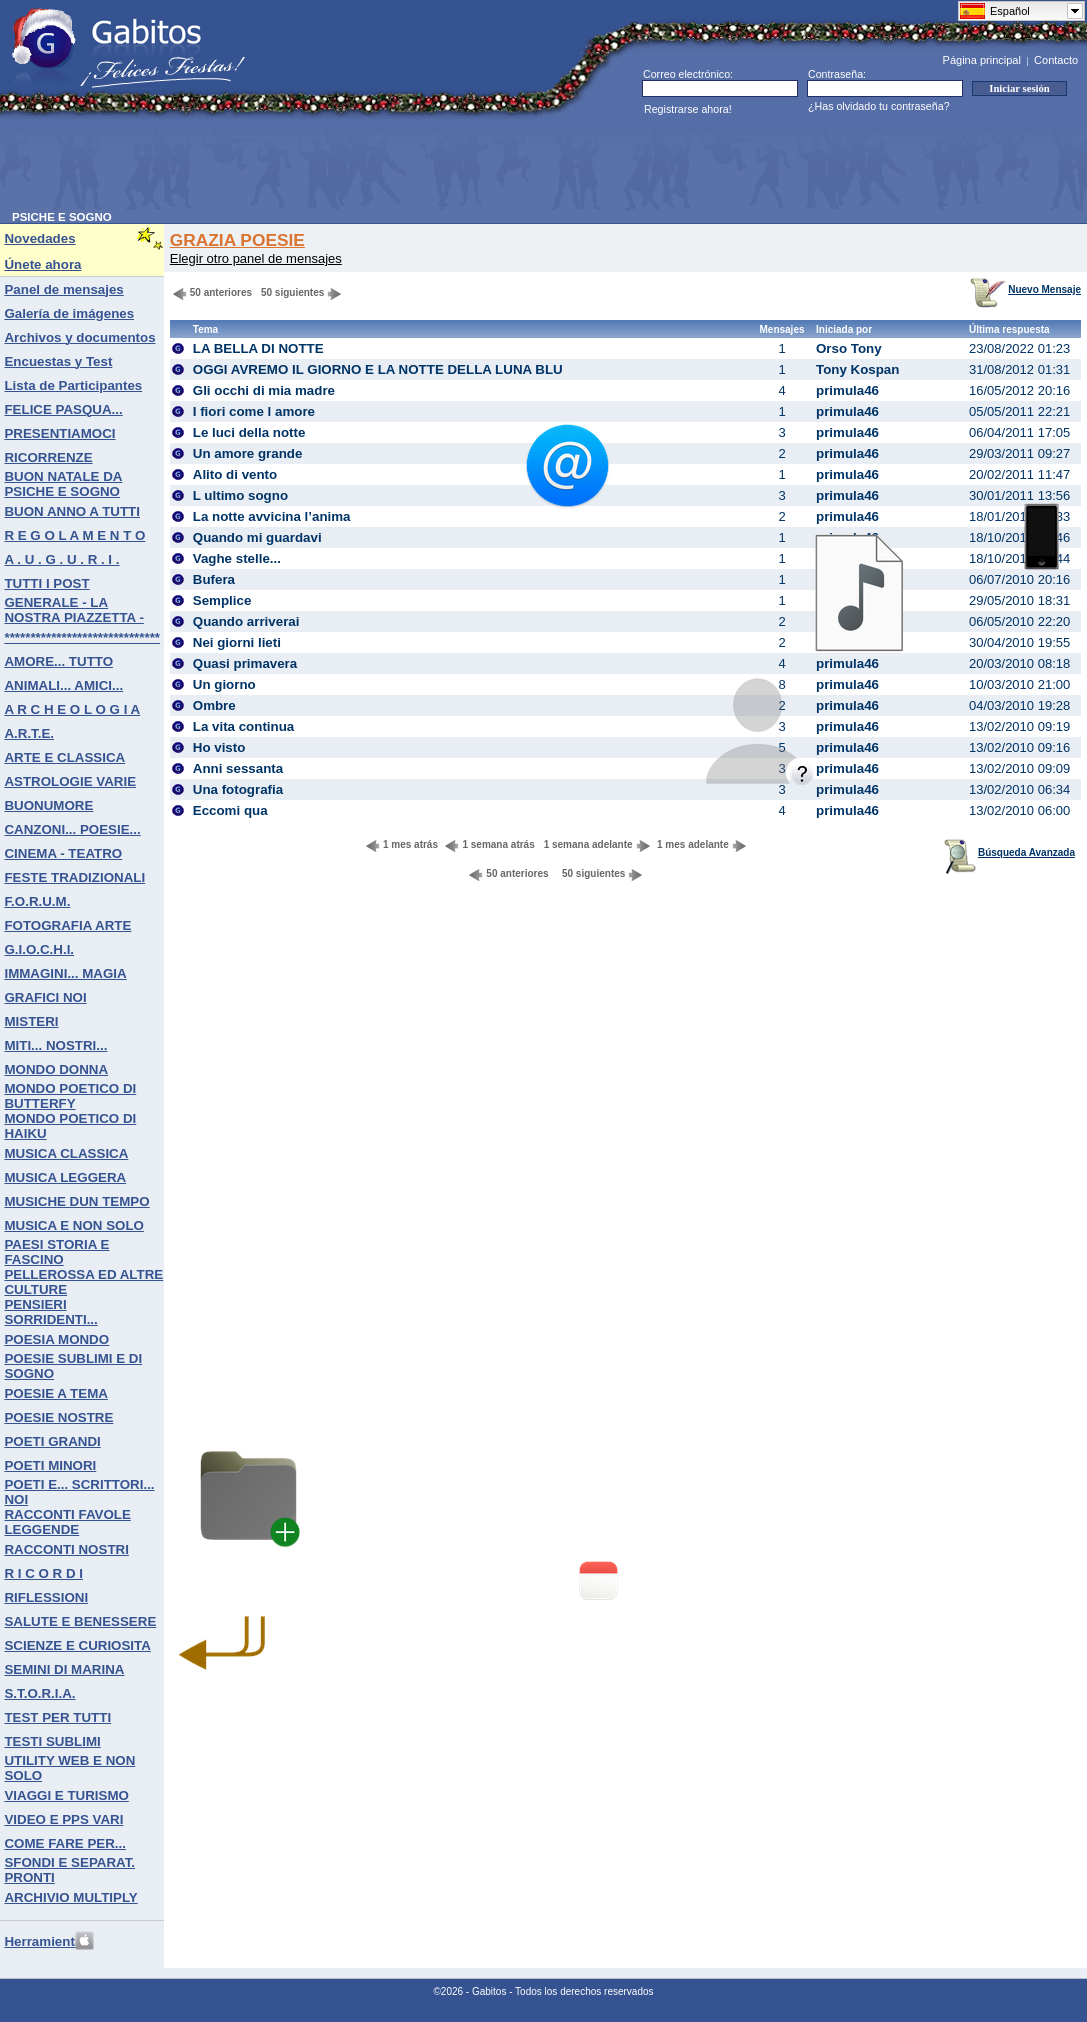 The height and width of the screenshot is (2022, 1087). What do you see at coordinates (859, 593) in the screenshot?
I see `open an audio file` at bounding box center [859, 593].